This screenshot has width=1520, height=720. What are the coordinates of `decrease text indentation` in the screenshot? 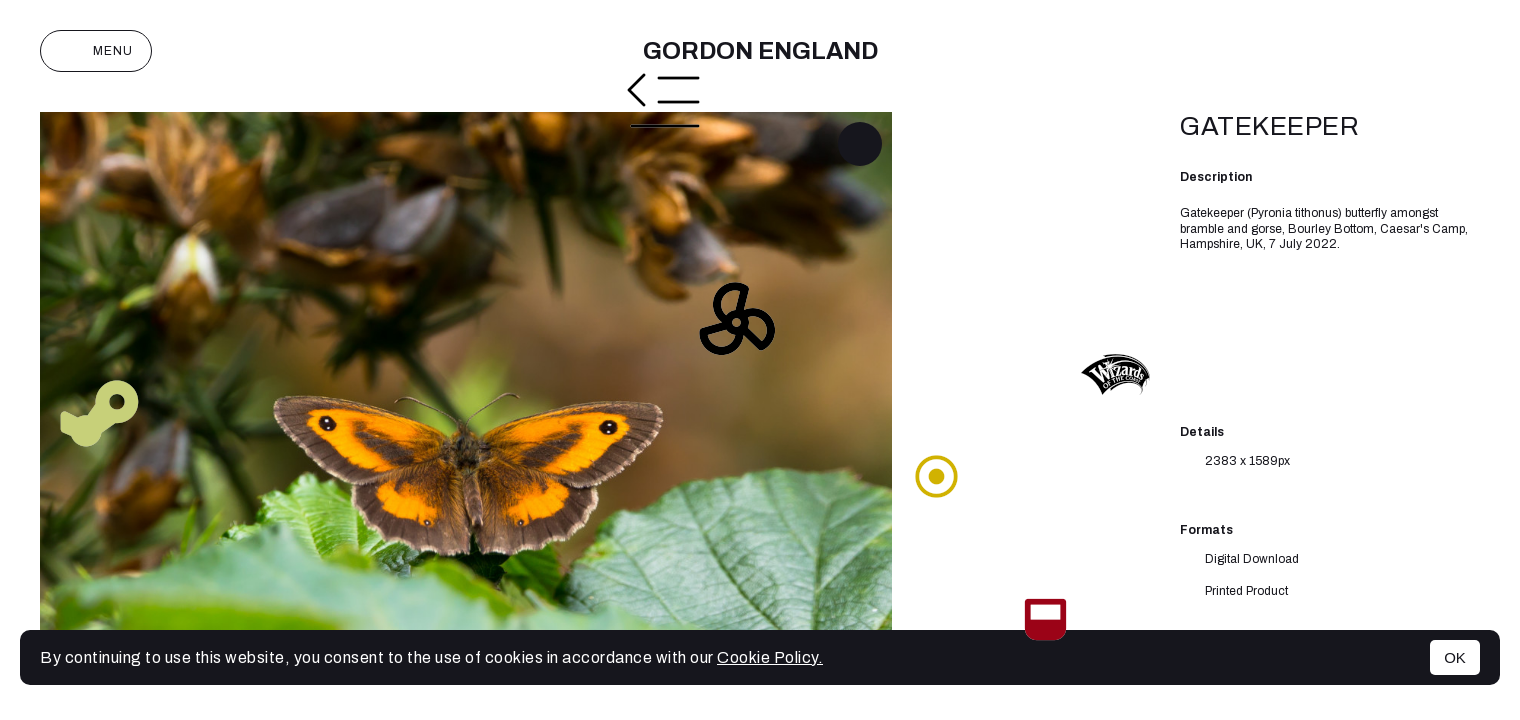 It's located at (665, 102).